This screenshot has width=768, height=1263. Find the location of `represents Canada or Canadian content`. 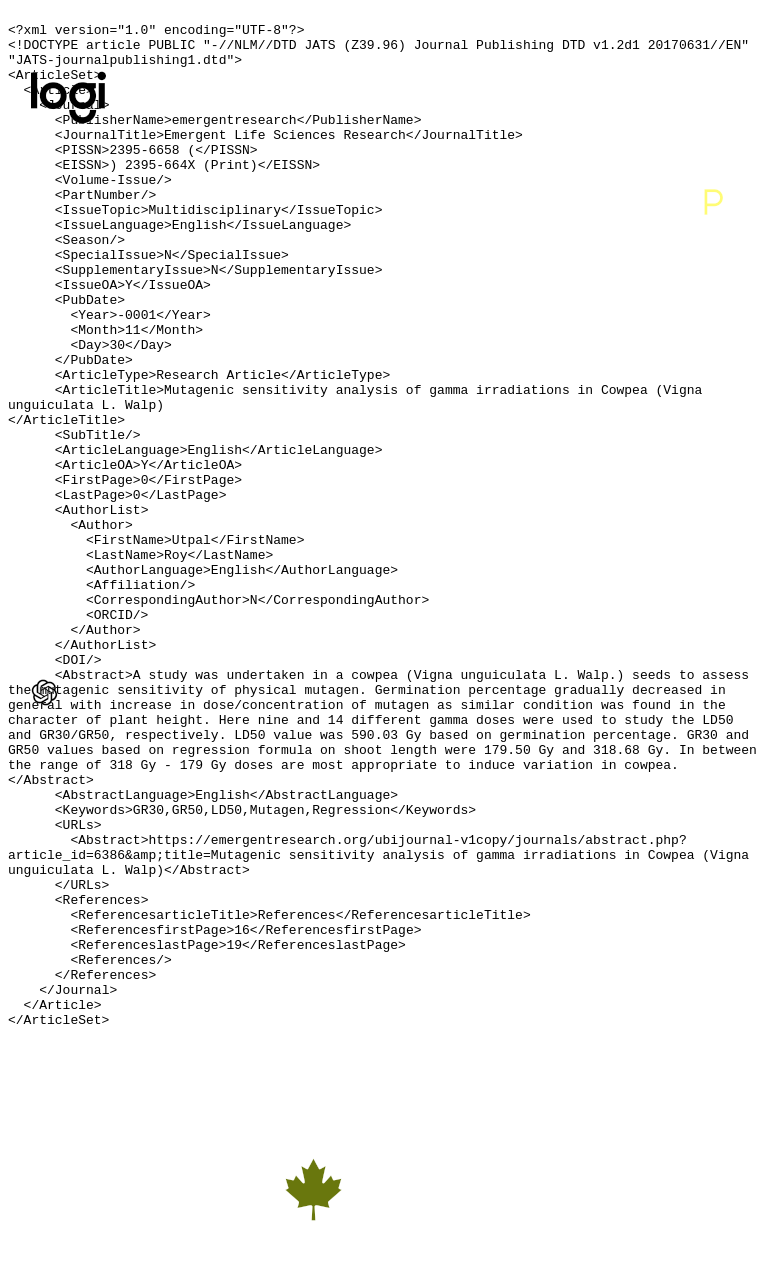

represents Canada or Canadian content is located at coordinates (313, 1189).